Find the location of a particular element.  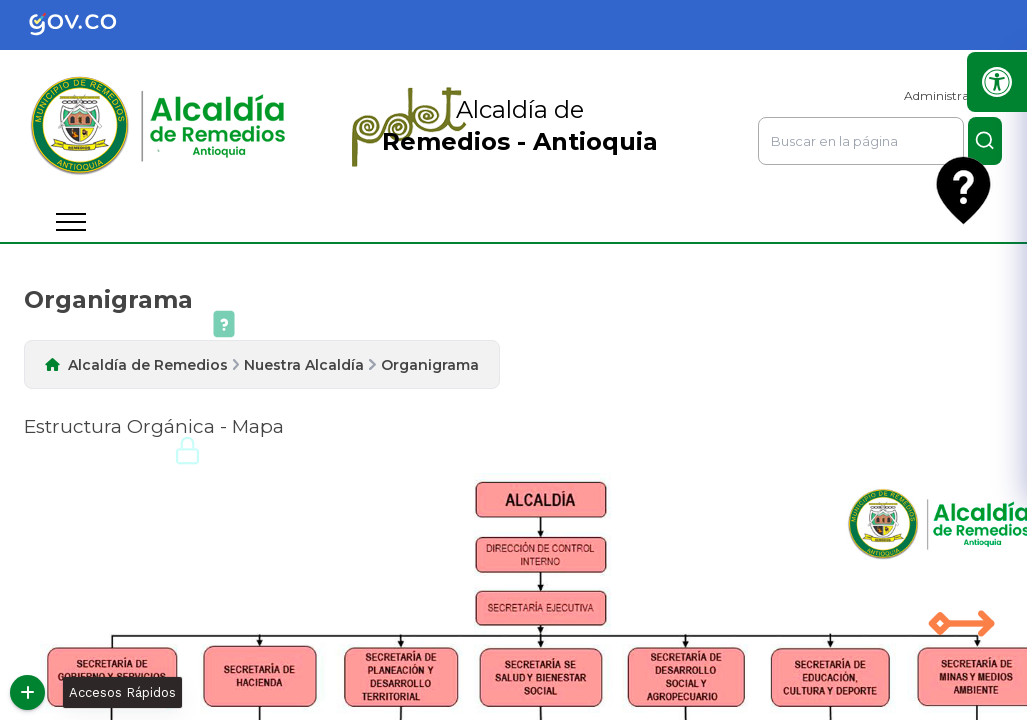

navigate to the next step or section is located at coordinates (961, 623).